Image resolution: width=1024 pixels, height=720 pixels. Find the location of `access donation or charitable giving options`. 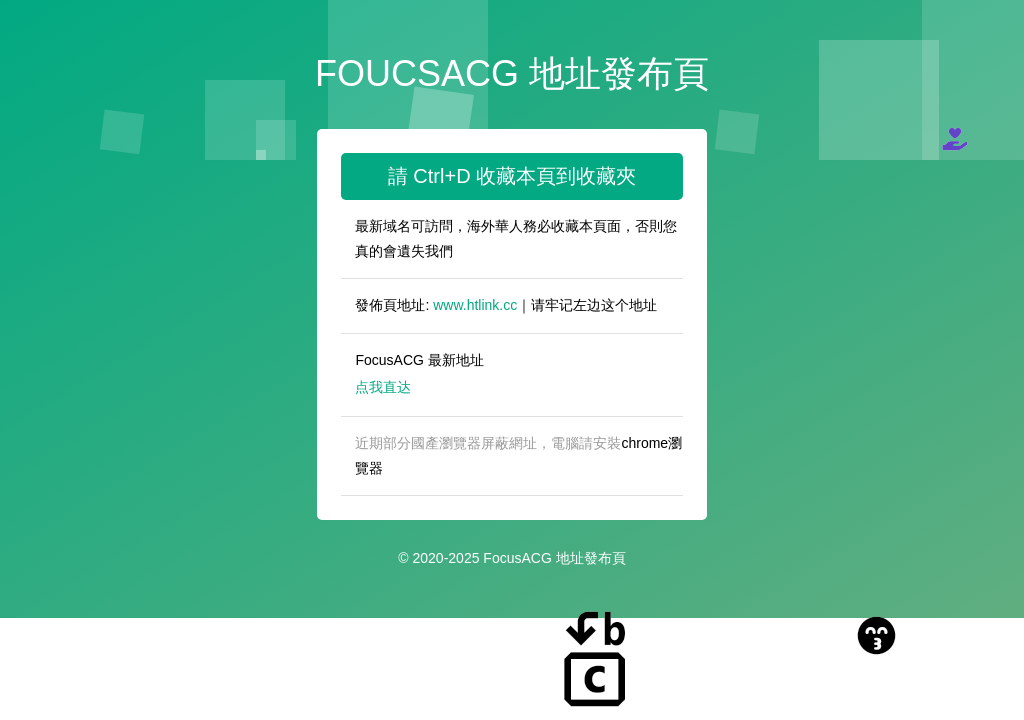

access donation or charitable giving options is located at coordinates (955, 139).